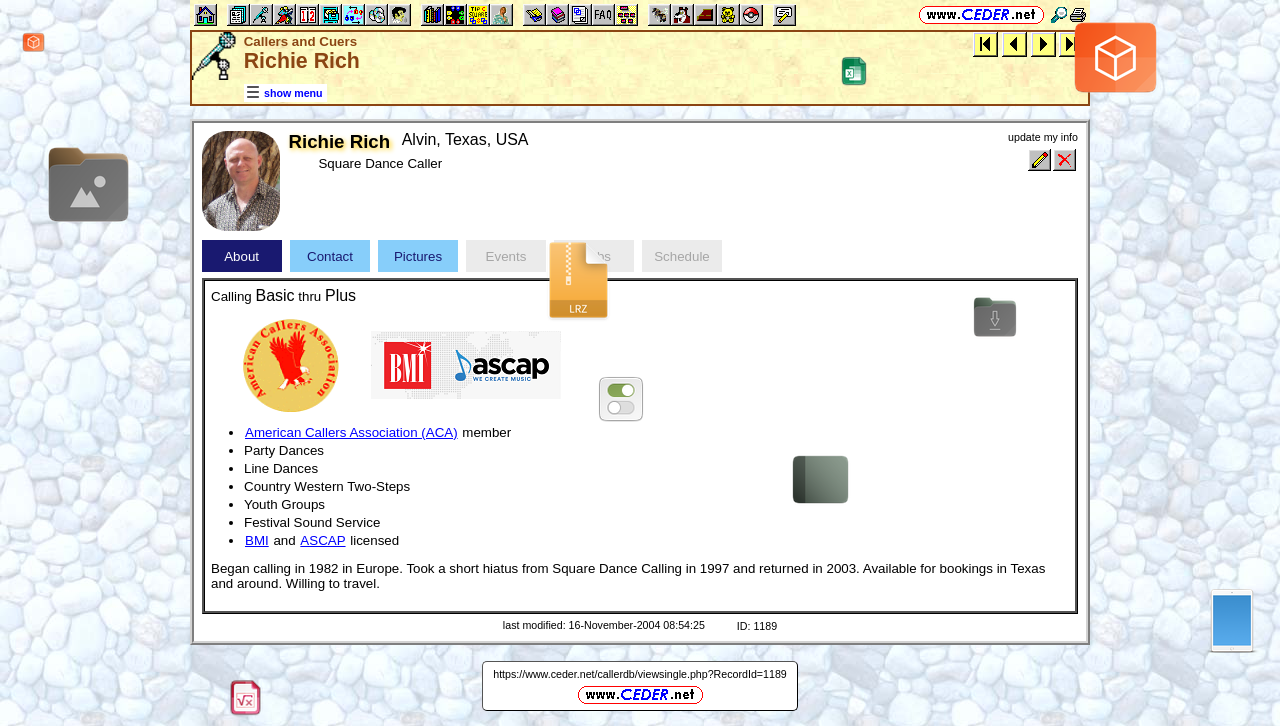 The image size is (1280, 726). I want to click on an ascii stl 3d model file, so click(33, 41).